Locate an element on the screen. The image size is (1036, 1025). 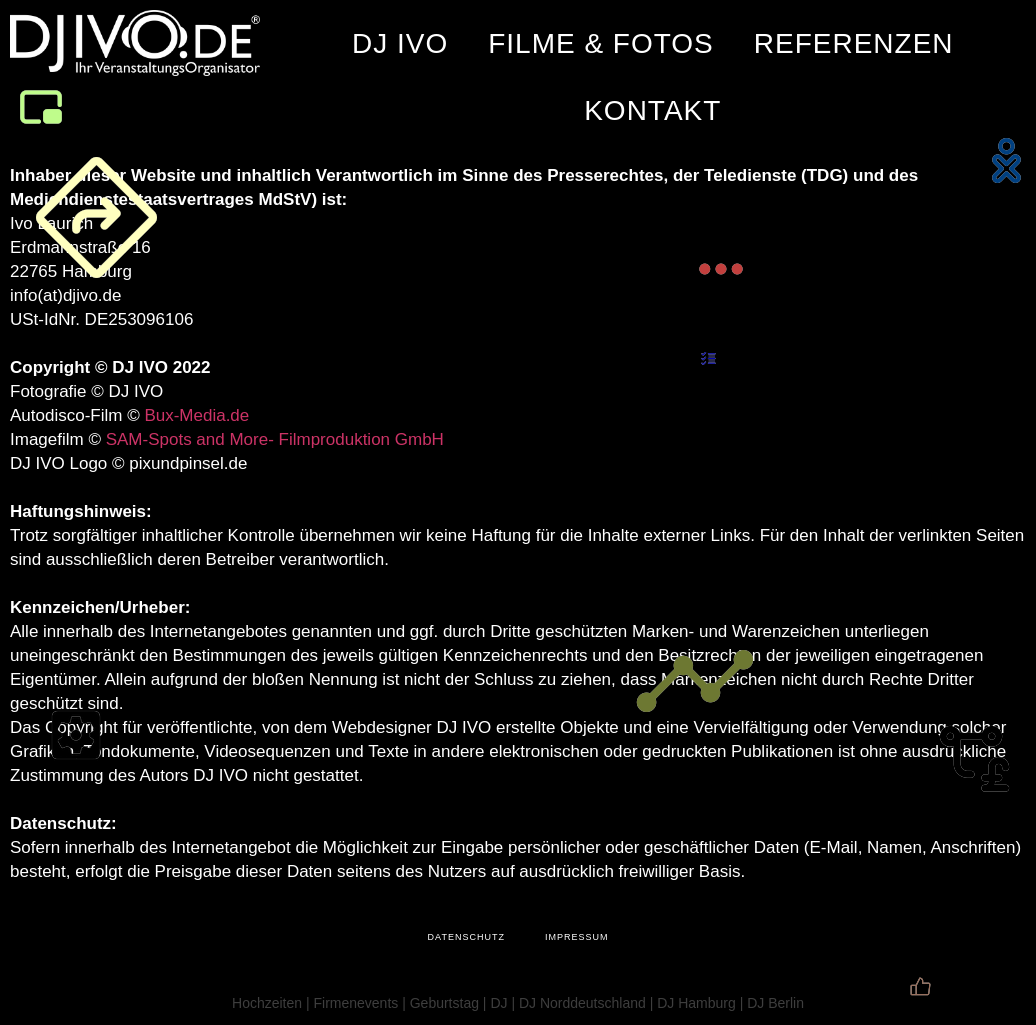
transfer funds in pounds sterling is located at coordinates (974, 760).